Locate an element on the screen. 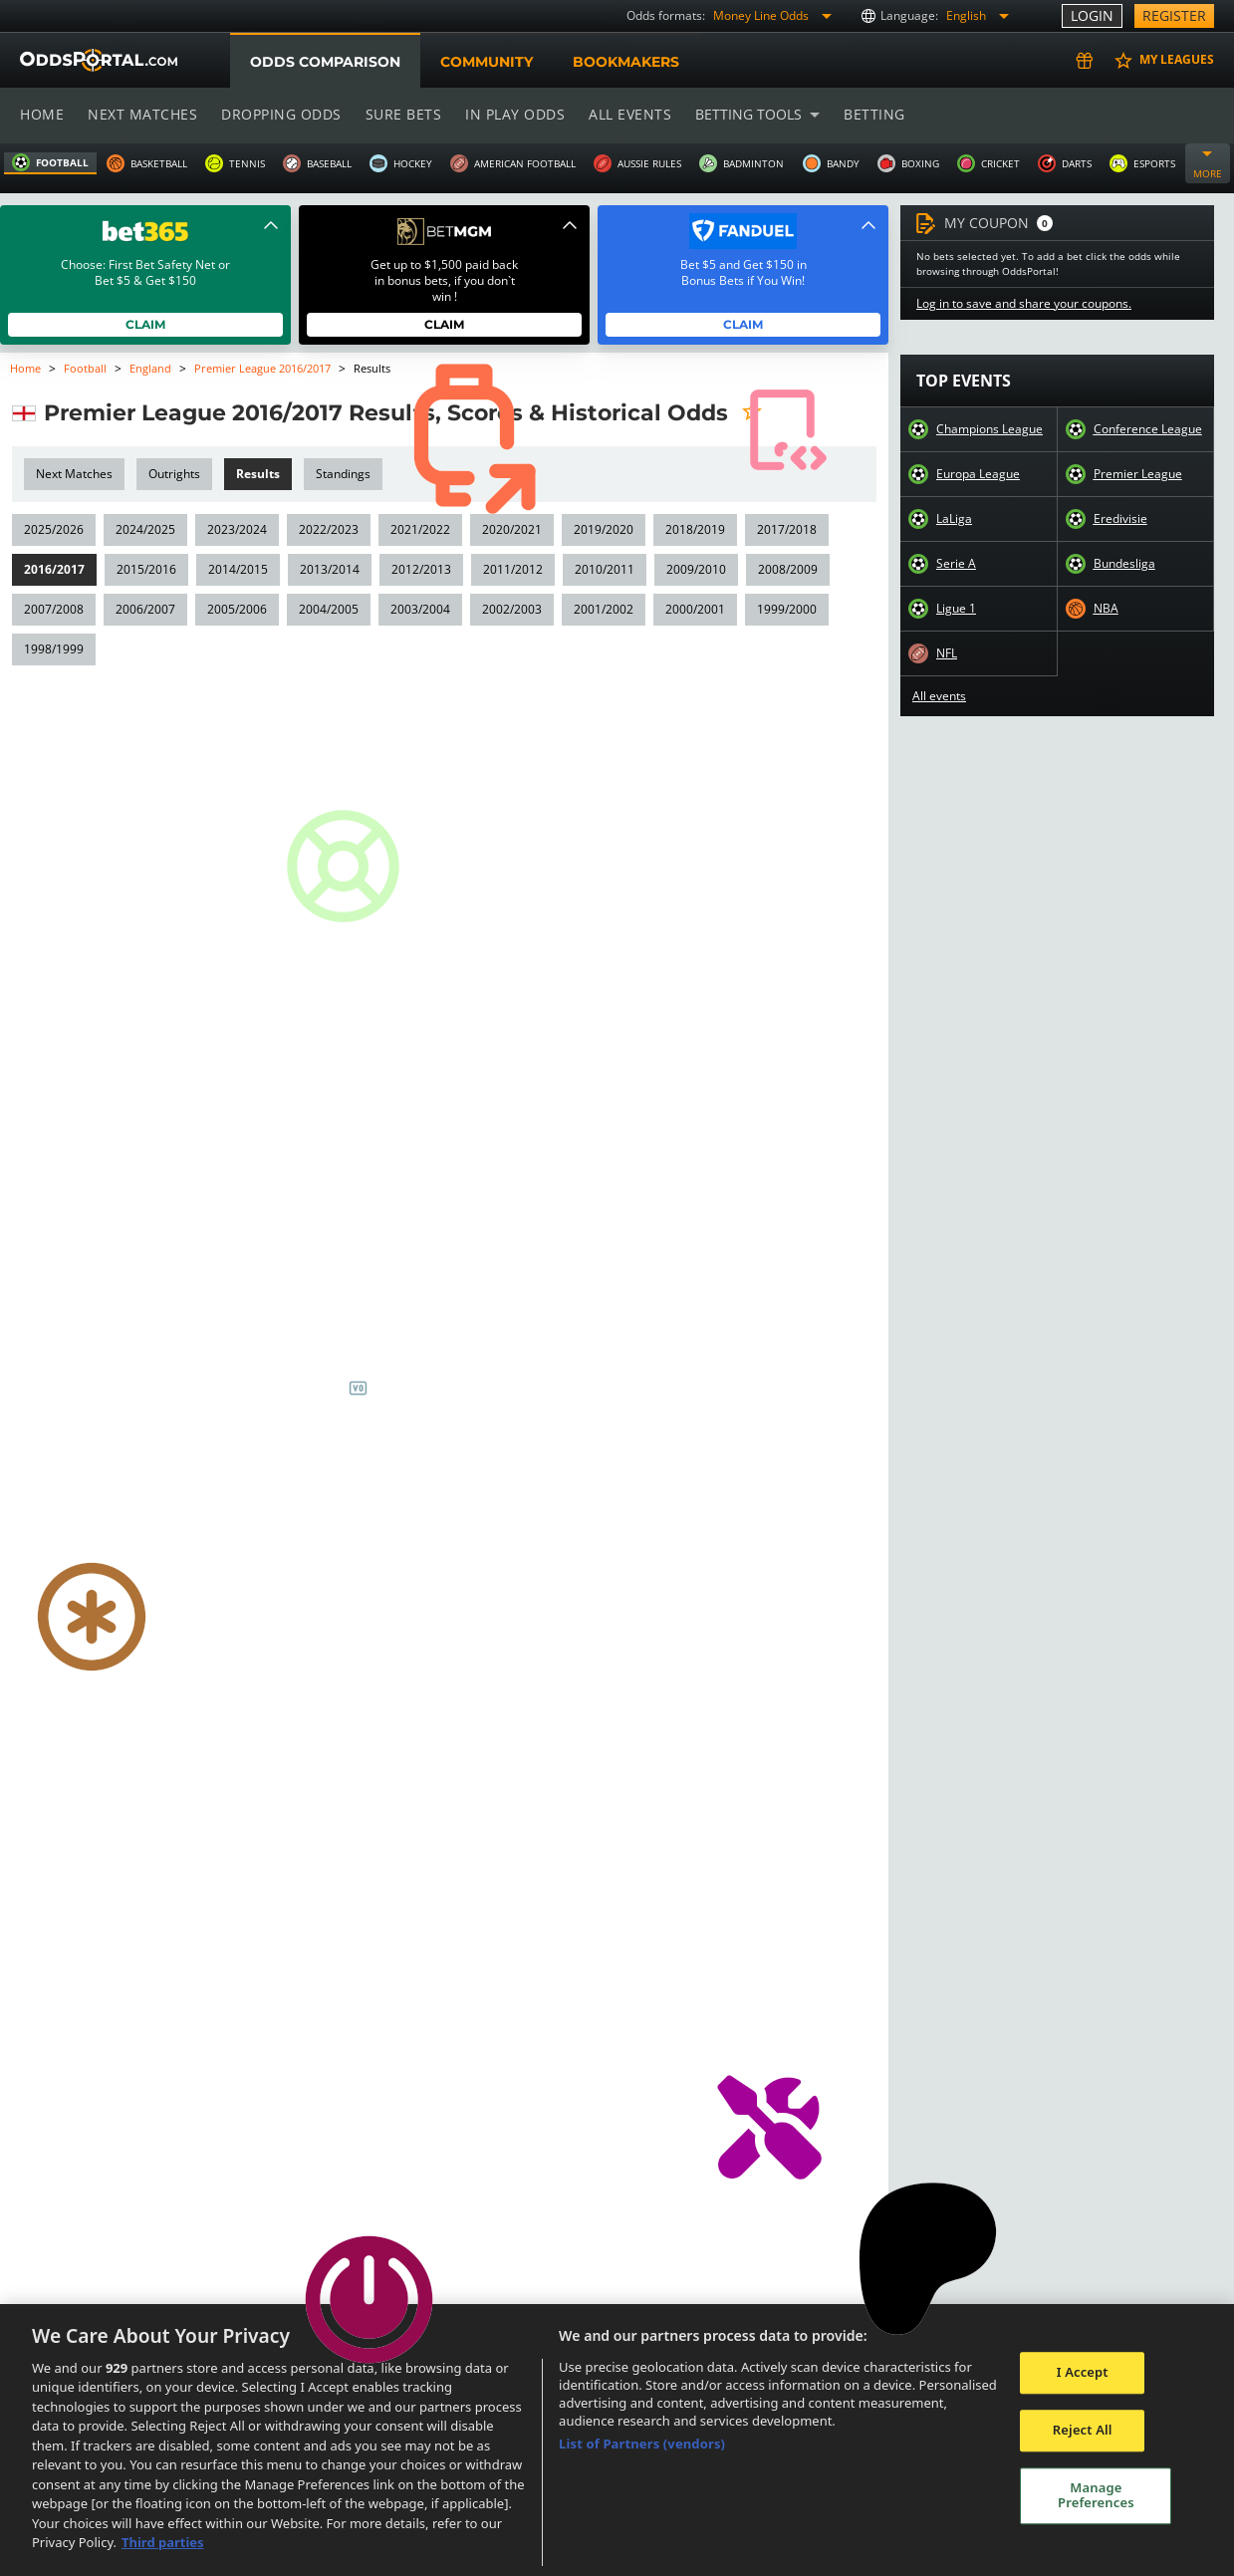  access medical or health features is located at coordinates (92, 1617).